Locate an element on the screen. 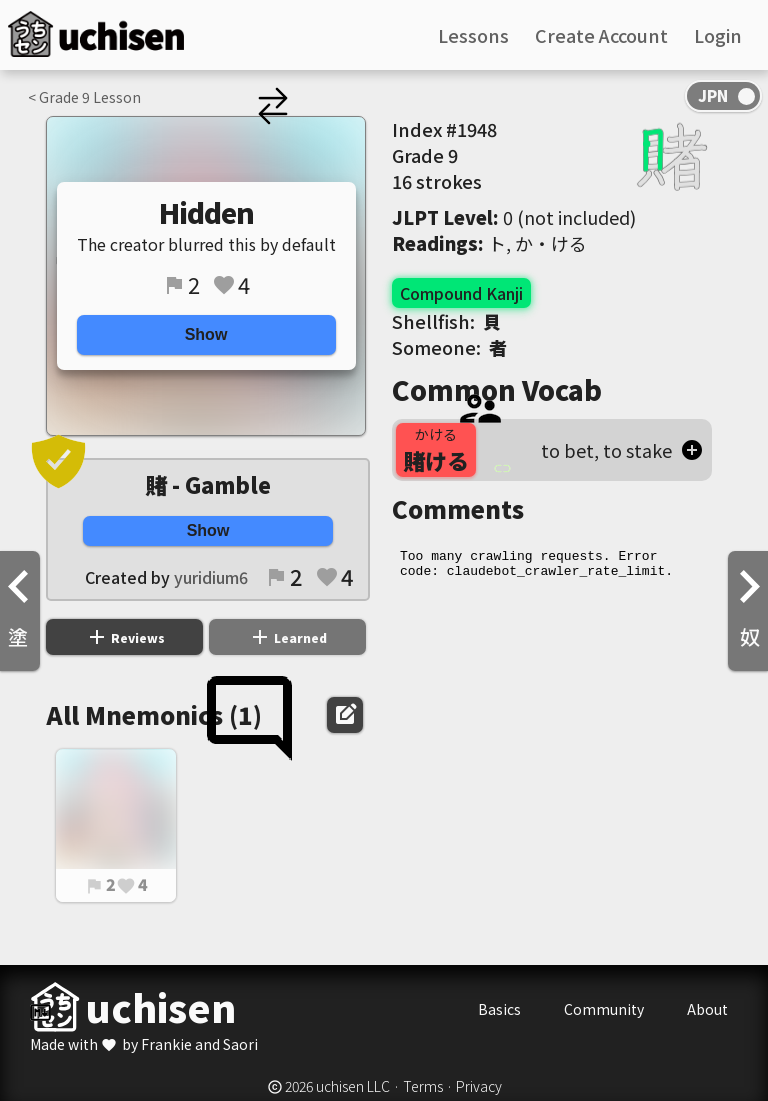 The height and width of the screenshot is (1101, 768). open comments or discussion thread is located at coordinates (249, 718).